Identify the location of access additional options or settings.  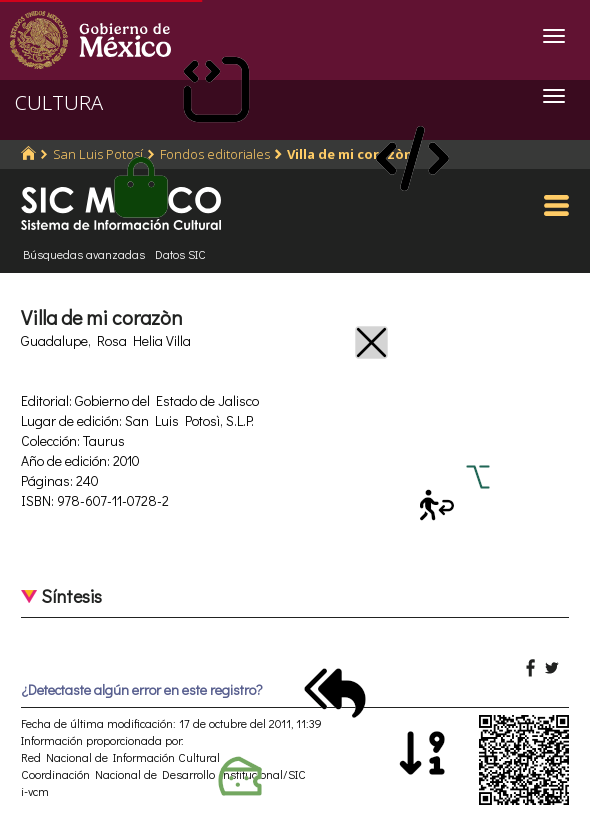
(478, 477).